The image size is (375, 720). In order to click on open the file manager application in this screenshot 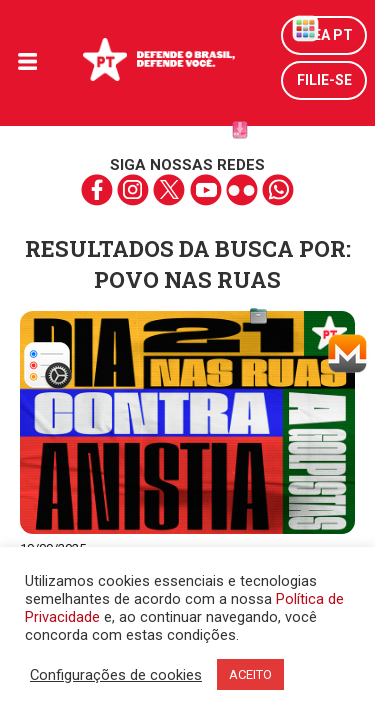, I will do `click(258, 315)`.